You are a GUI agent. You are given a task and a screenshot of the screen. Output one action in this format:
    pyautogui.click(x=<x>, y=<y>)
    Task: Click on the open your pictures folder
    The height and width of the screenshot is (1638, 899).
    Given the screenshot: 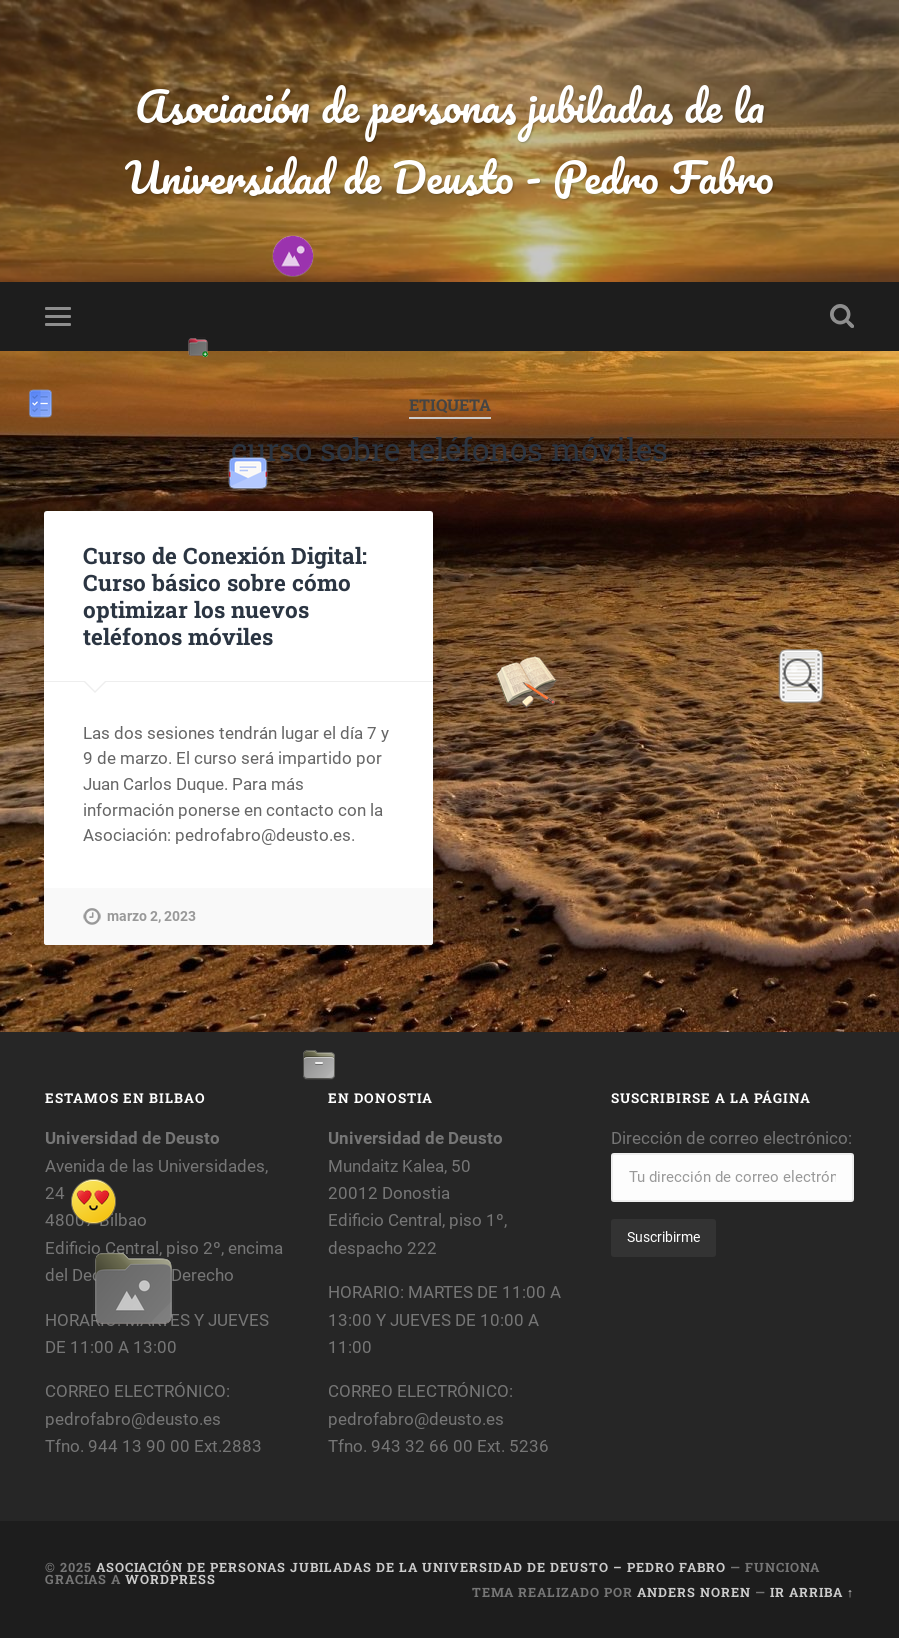 What is the action you would take?
    pyautogui.click(x=133, y=1288)
    